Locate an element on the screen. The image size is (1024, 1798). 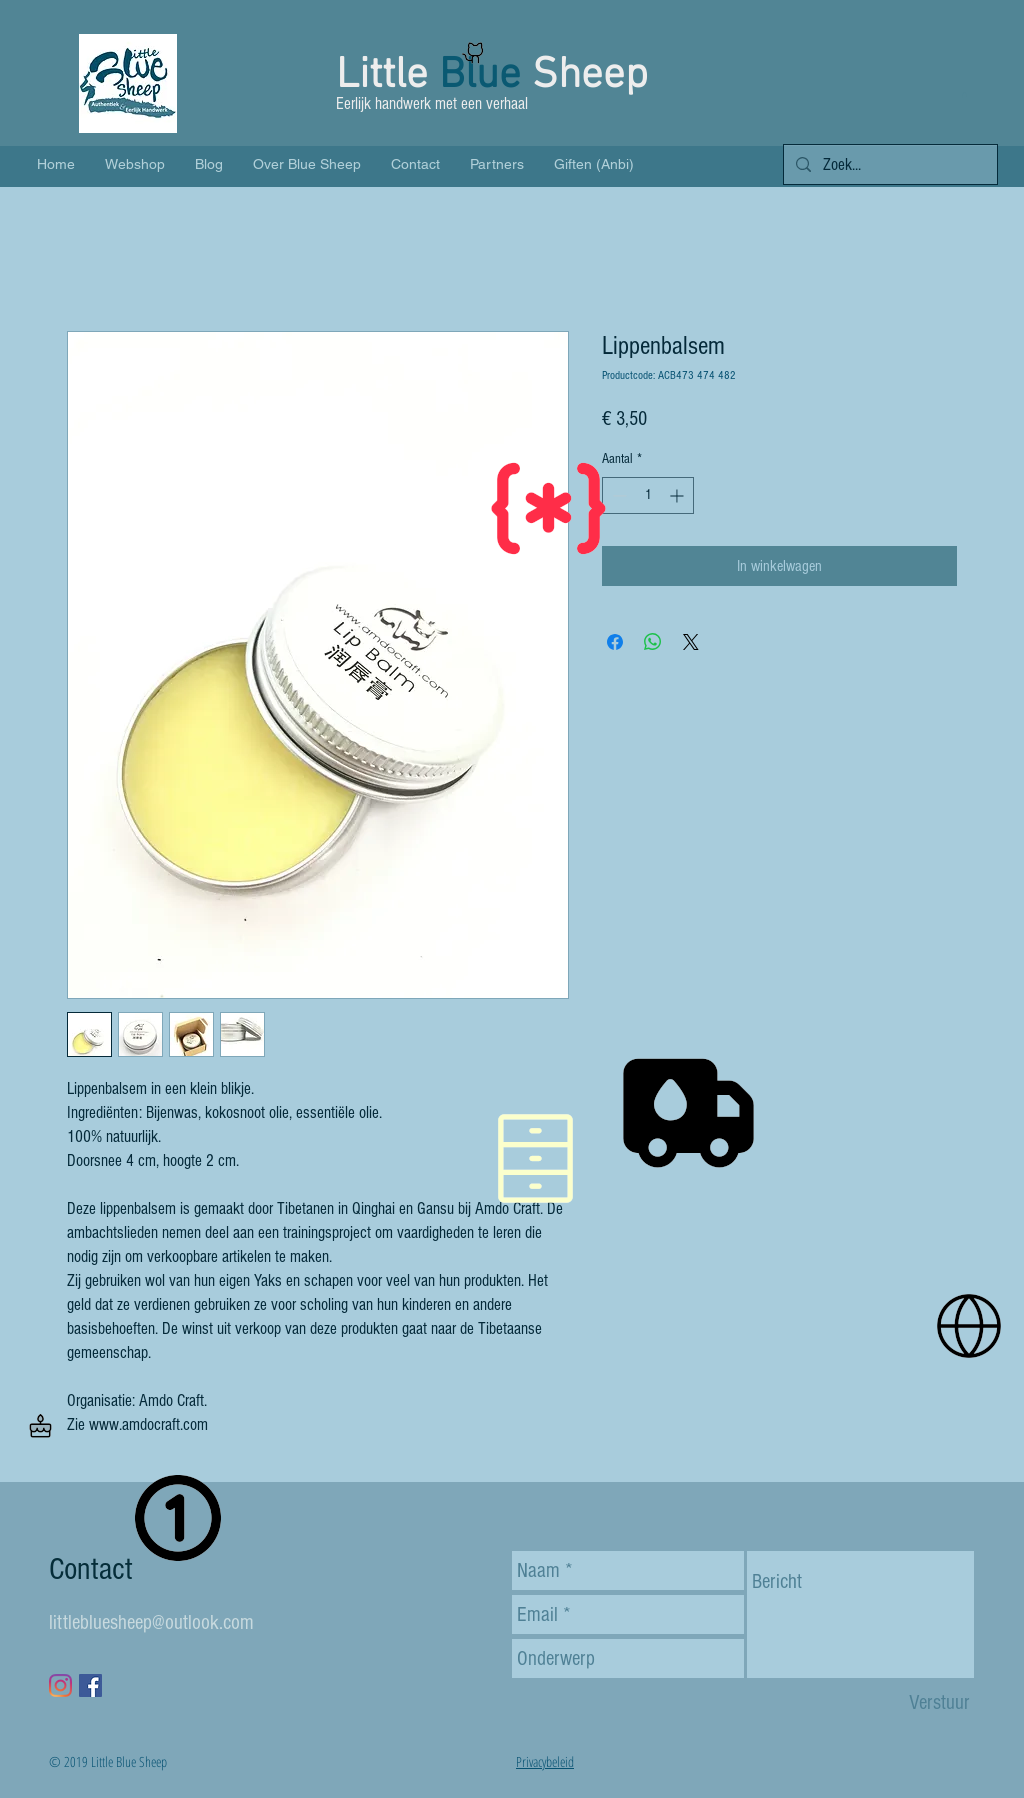
view project on github is located at coordinates (474, 52).